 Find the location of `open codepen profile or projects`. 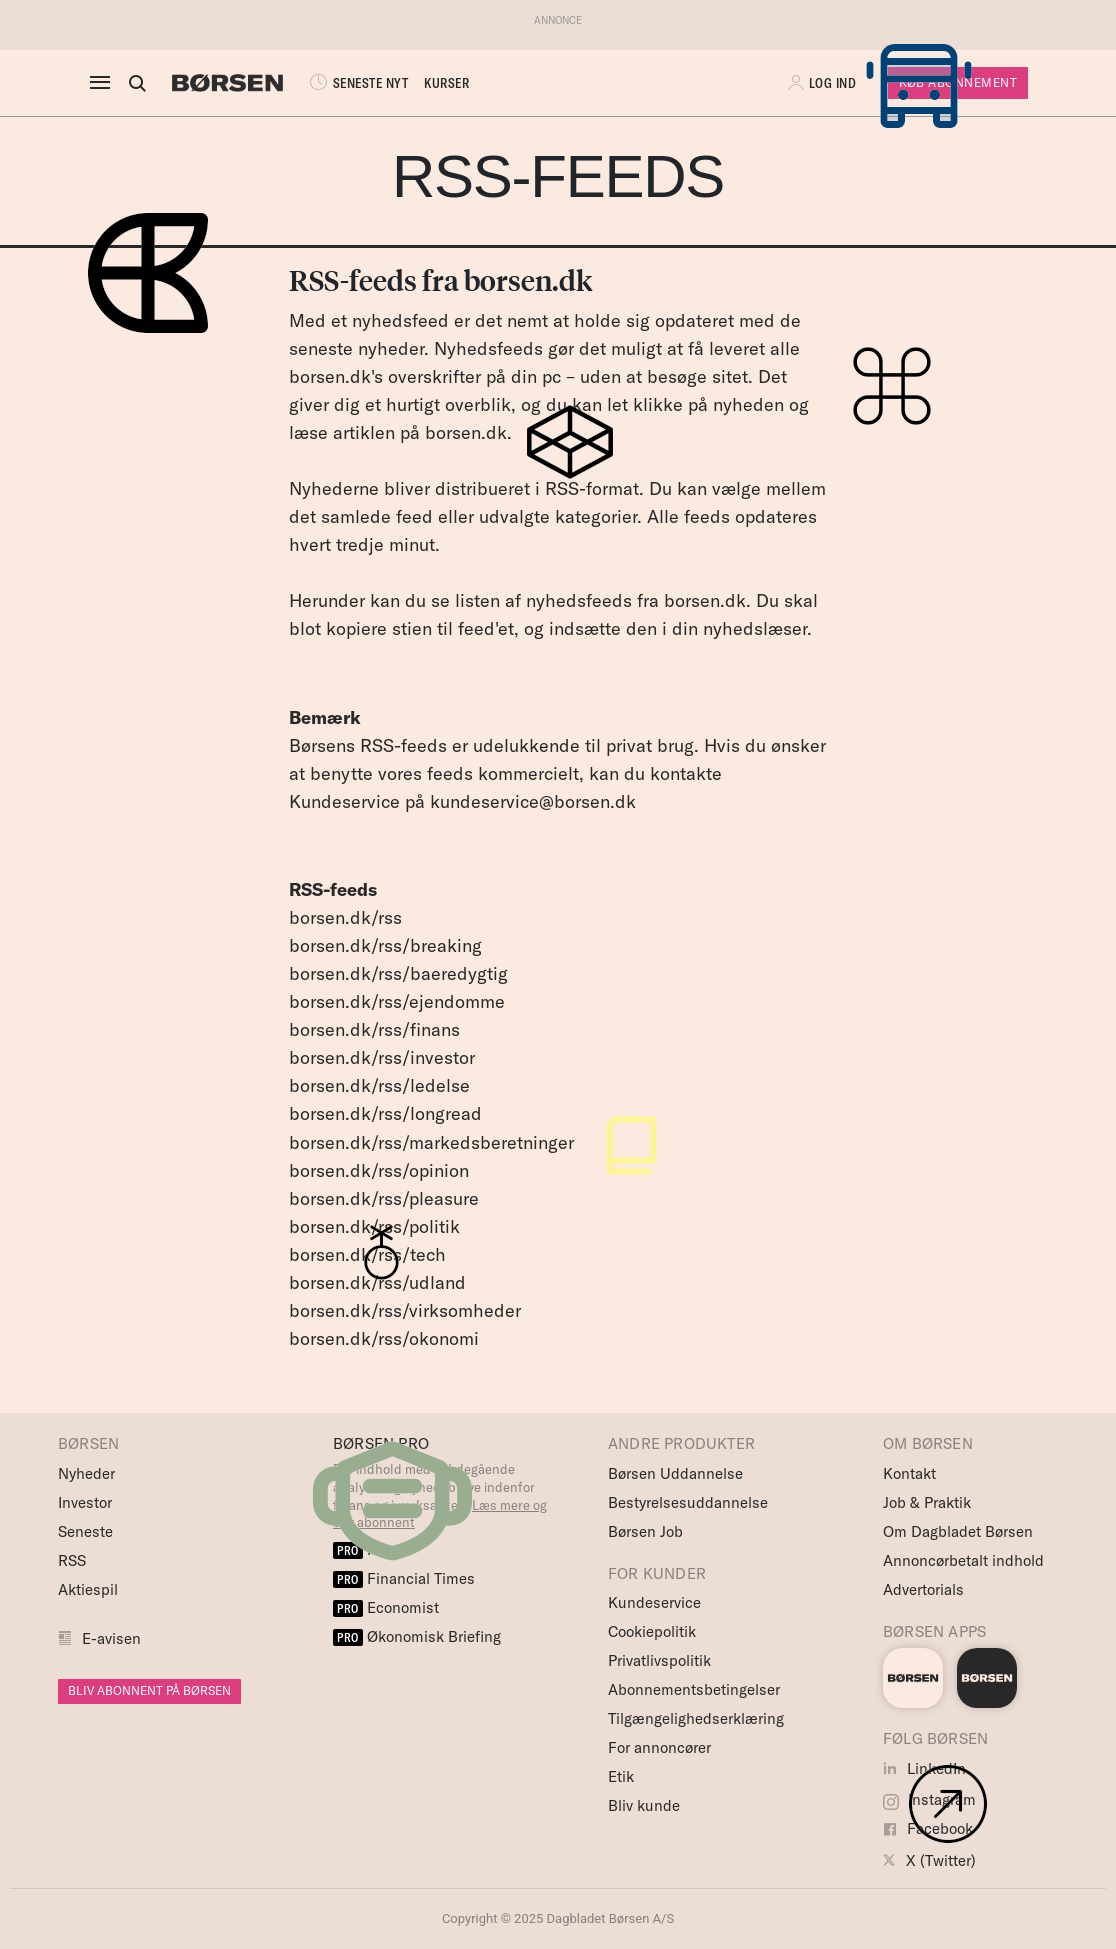

open codepen profile or projects is located at coordinates (570, 442).